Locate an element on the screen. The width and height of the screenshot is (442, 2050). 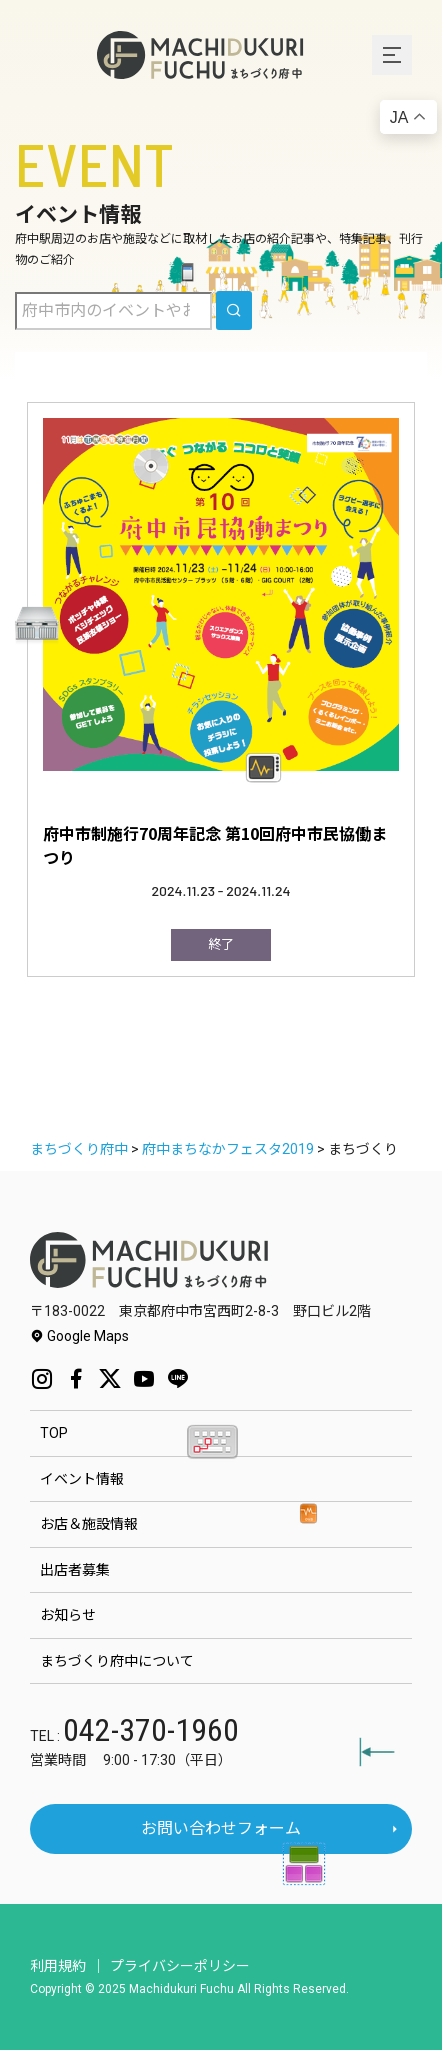
open system monitor application is located at coordinates (263, 767).